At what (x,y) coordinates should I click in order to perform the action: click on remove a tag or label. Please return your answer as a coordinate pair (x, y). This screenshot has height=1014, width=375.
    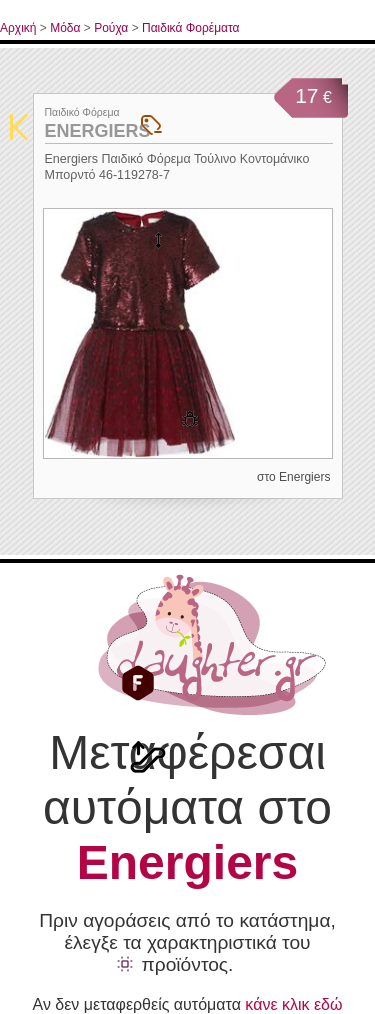
    Looking at the image, I should click on (151, 125).